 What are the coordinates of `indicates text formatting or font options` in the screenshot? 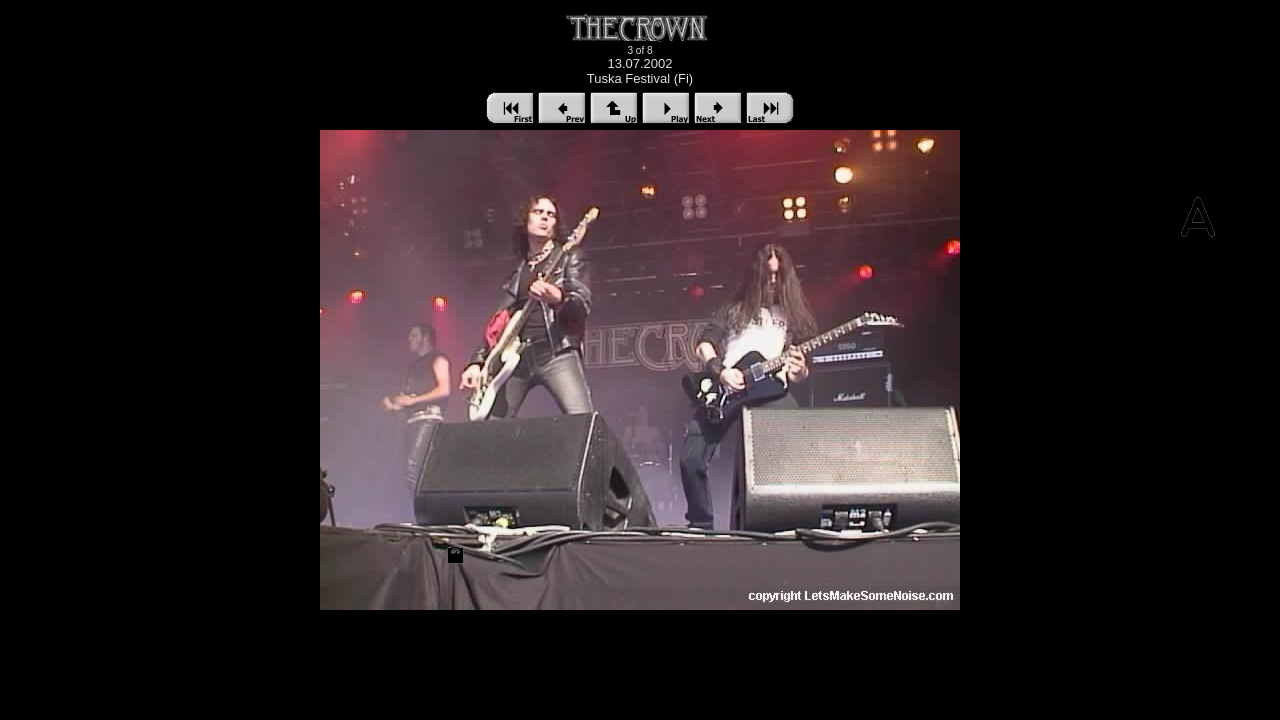 It's located at (1198, 217).